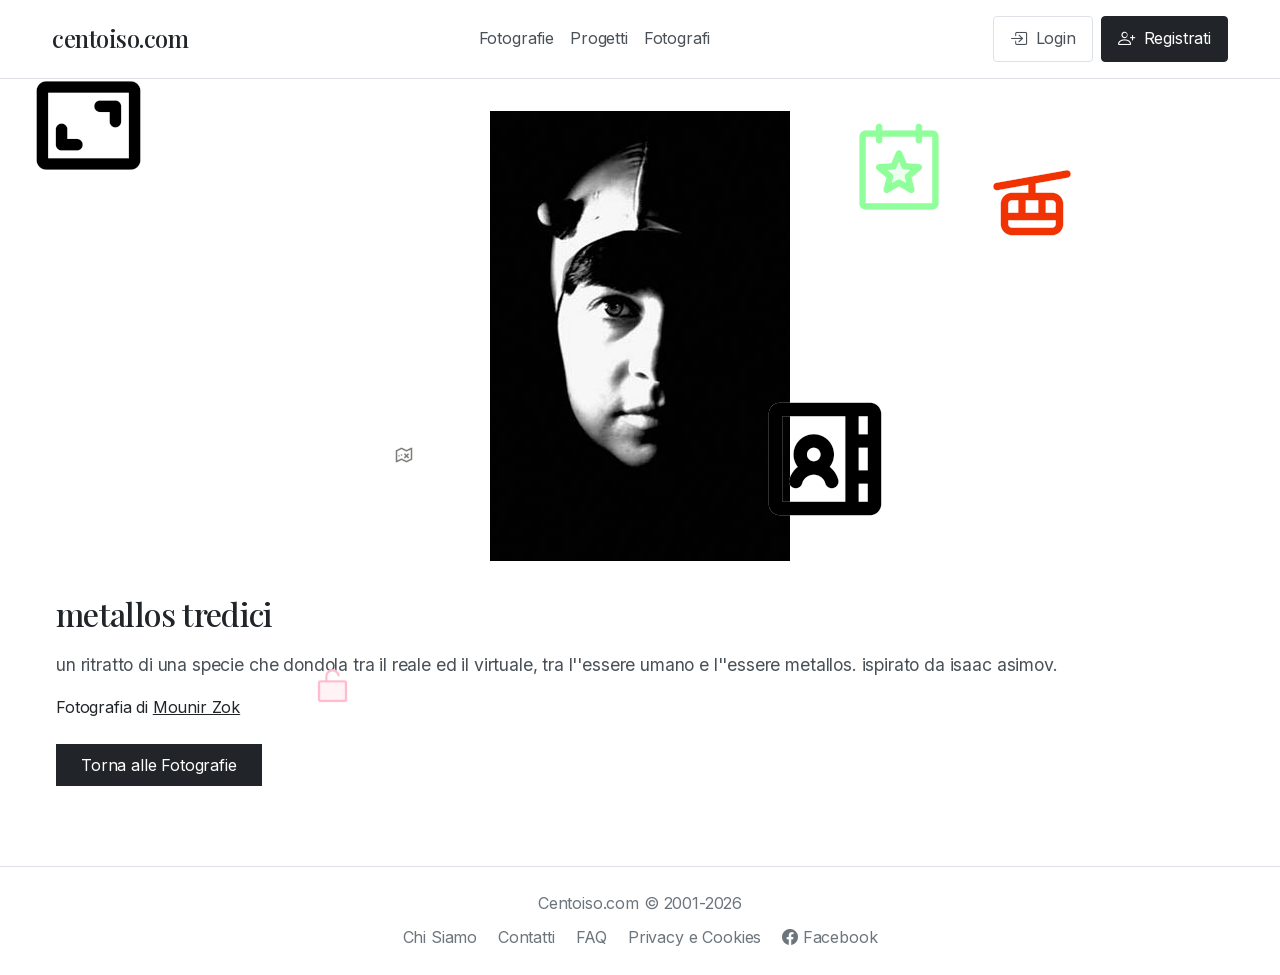 The height and width of the screenshot is (975, 1280). Describe the element at coordinates (88, 125) in the screenshot. I see `enter fullscreen mode` at that location.